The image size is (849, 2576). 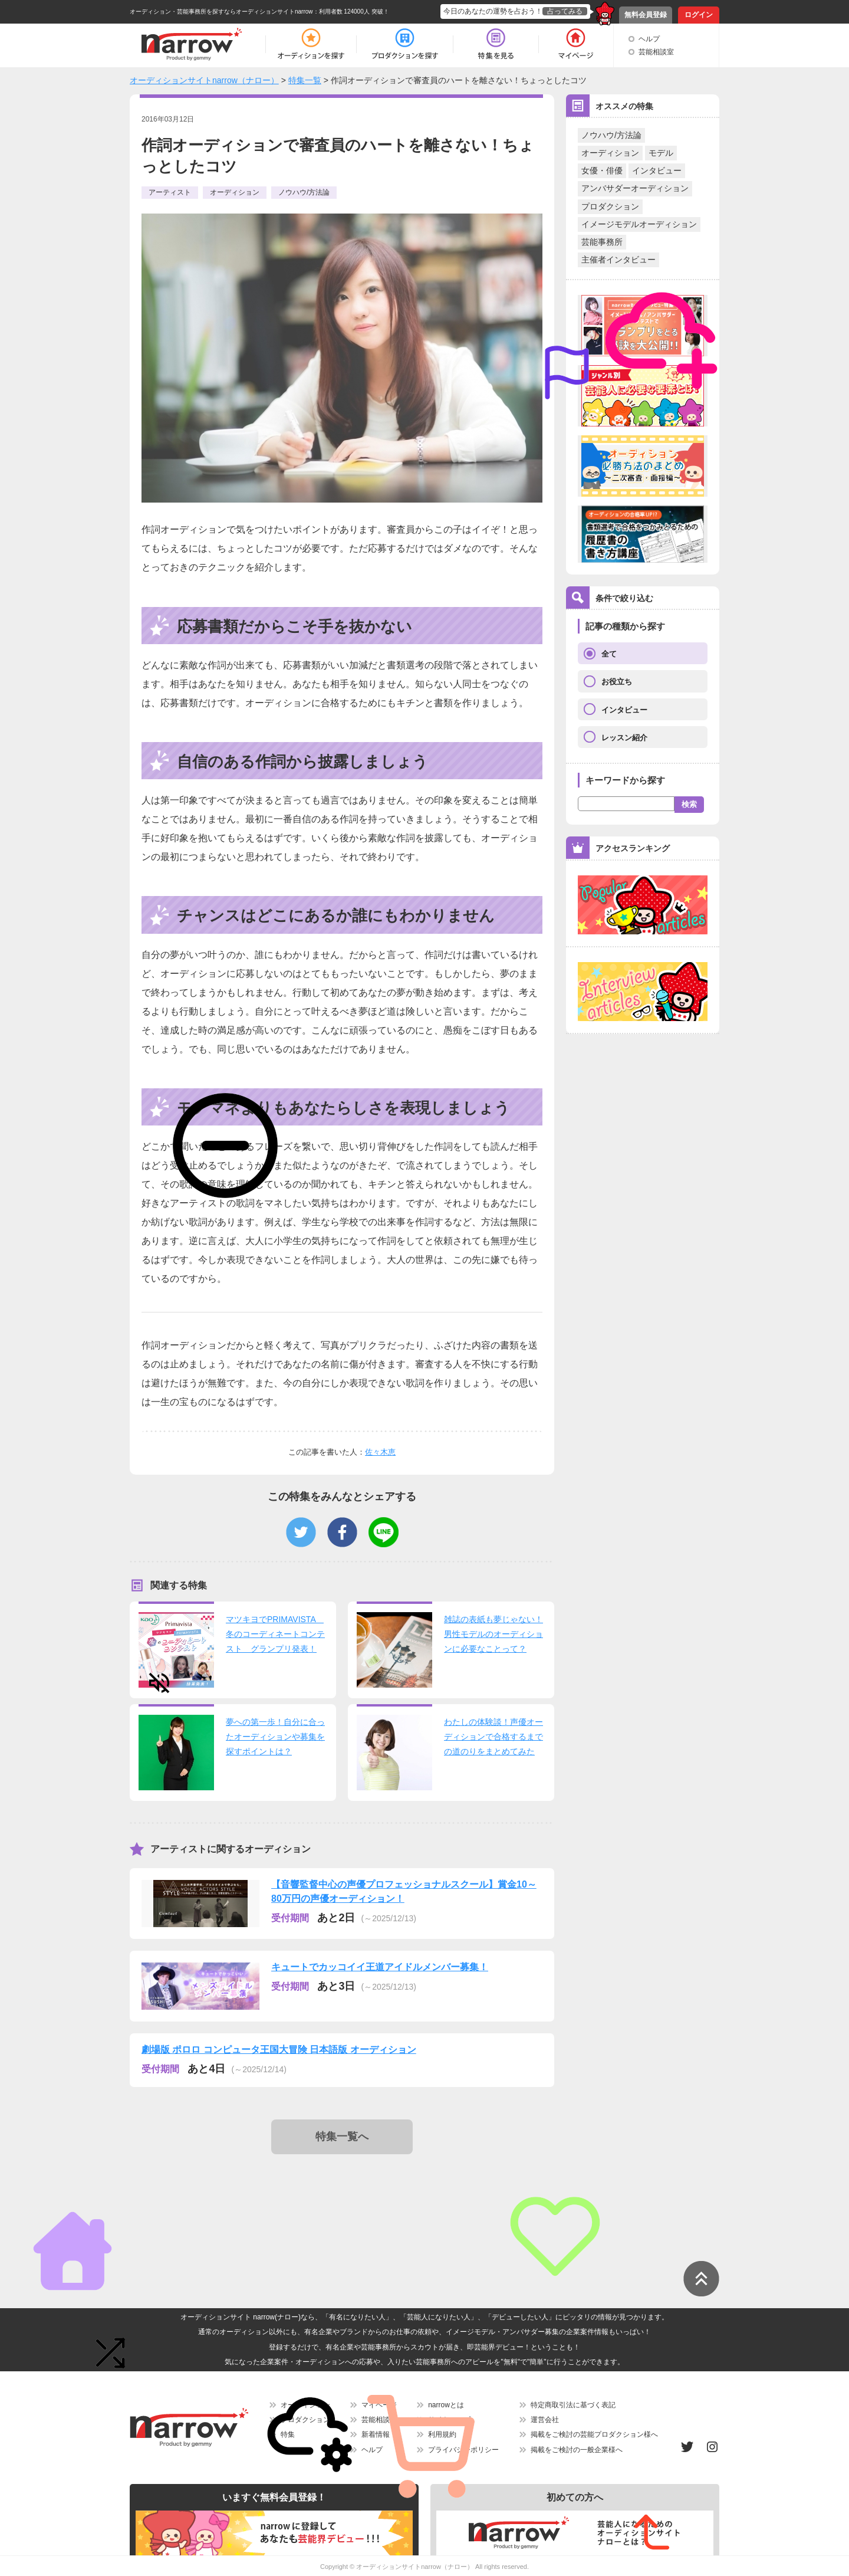 What do you see at coordinates (225, 1146) in the screenshot?
I see `remove an item from a list or collection` at bounding box center [225, 1146].